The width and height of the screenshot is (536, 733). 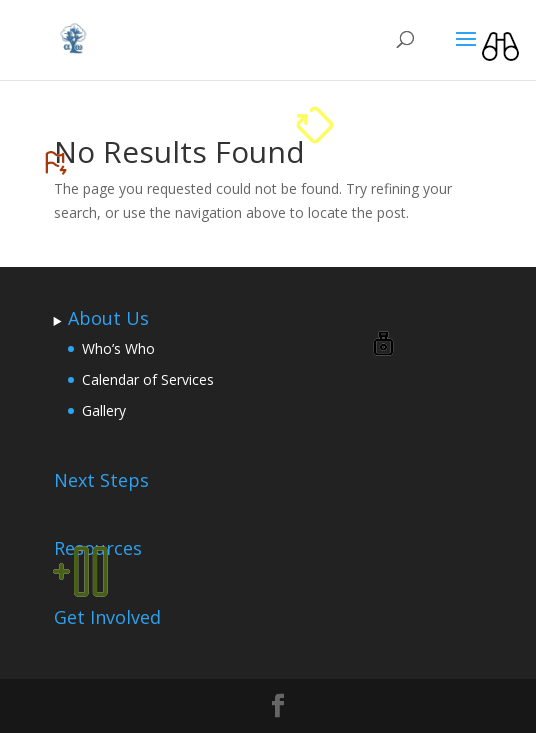 I want to click on search or explore content, so click(x=500, y=46).